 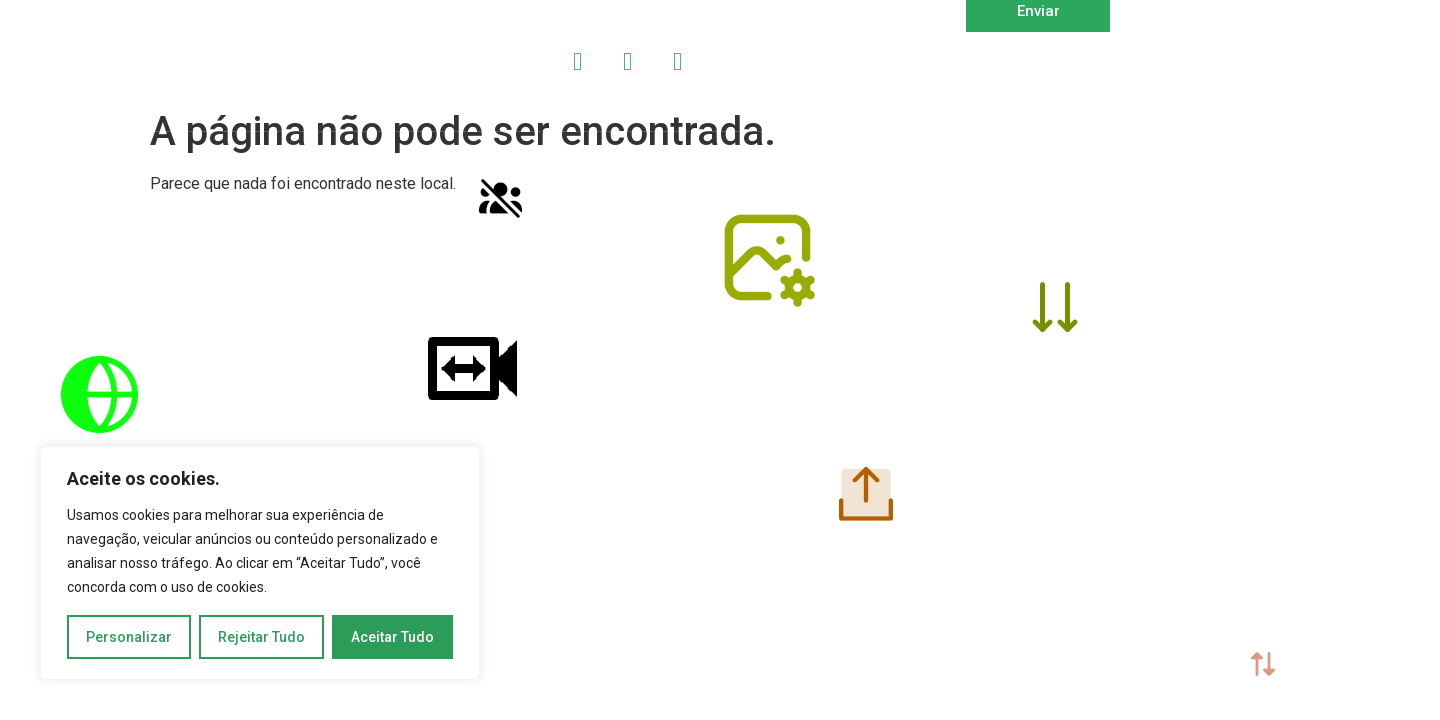 What do you see at coordinates (99, 394) in the screenshot?
I see `switch to global or worldwide view` at bounding box center [99, 394].